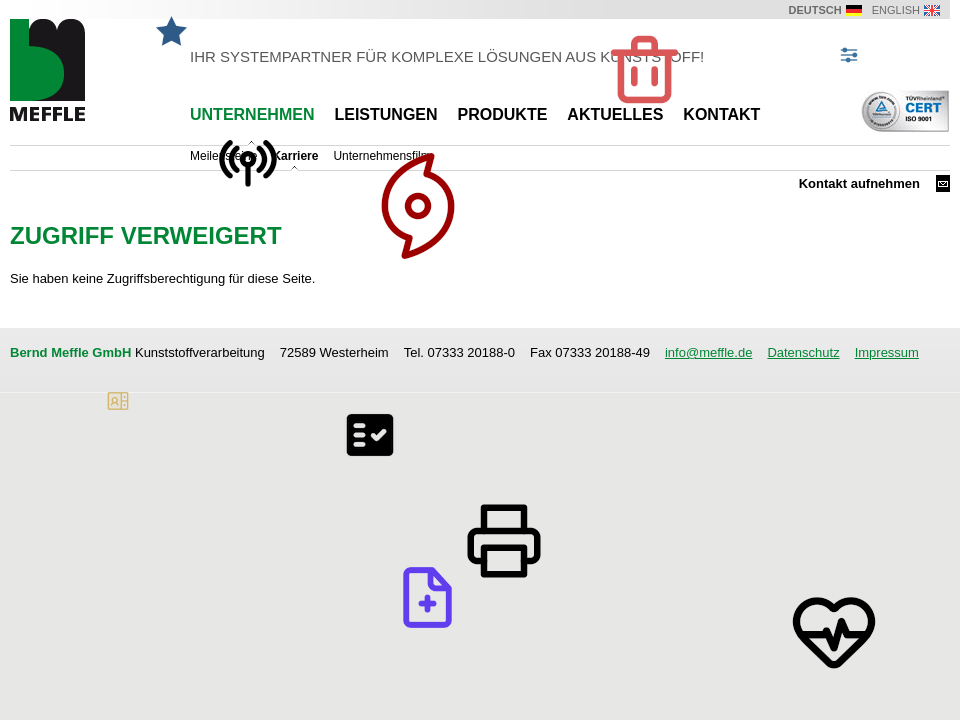 The height and width of the screenshot is (720, 960). I want to click on access radio or audio streaming, so click(248, 162).